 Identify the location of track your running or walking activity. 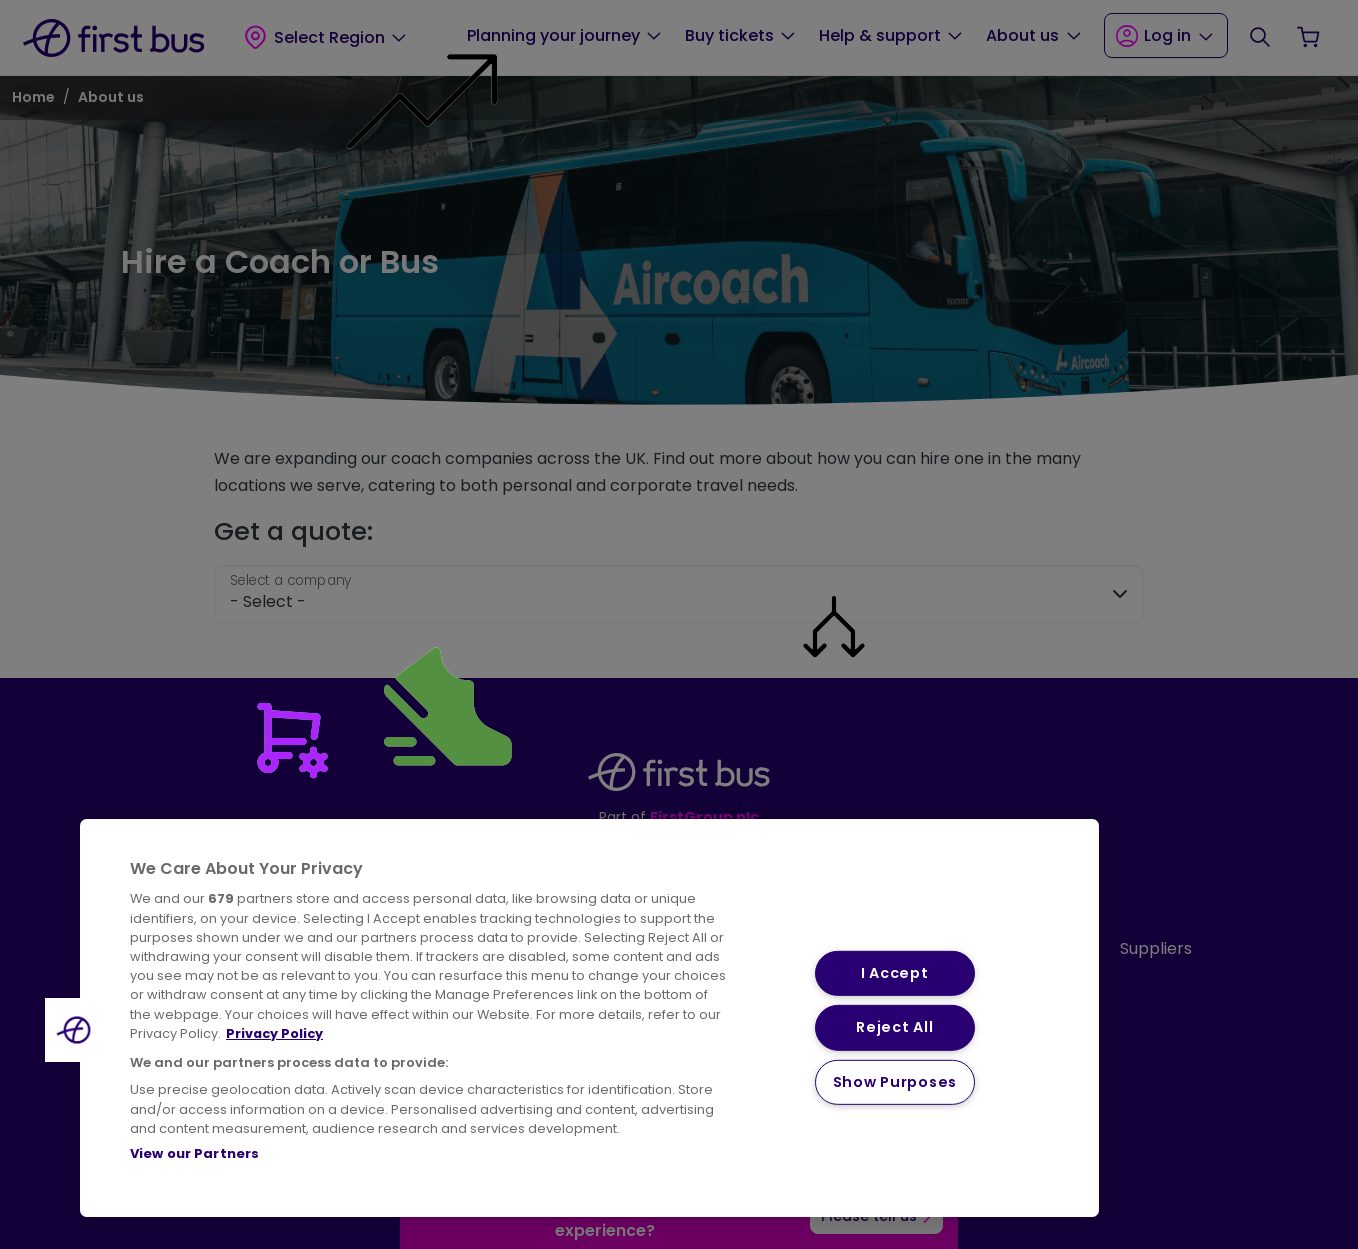
(445, 713).